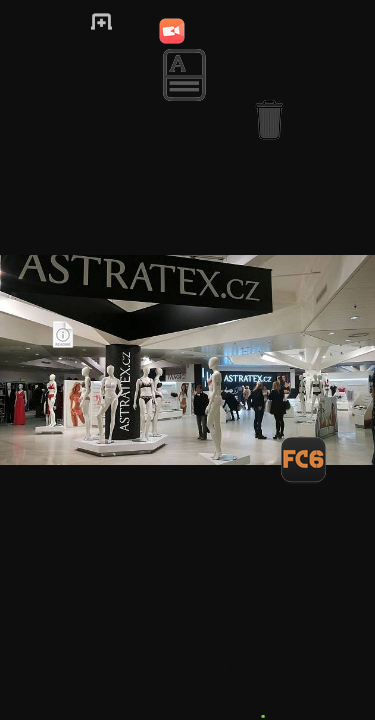 Image resolution: width=375 pixels, height=720 pixels. I want to click on launch Far Cry 6 game, so click(303, 459).